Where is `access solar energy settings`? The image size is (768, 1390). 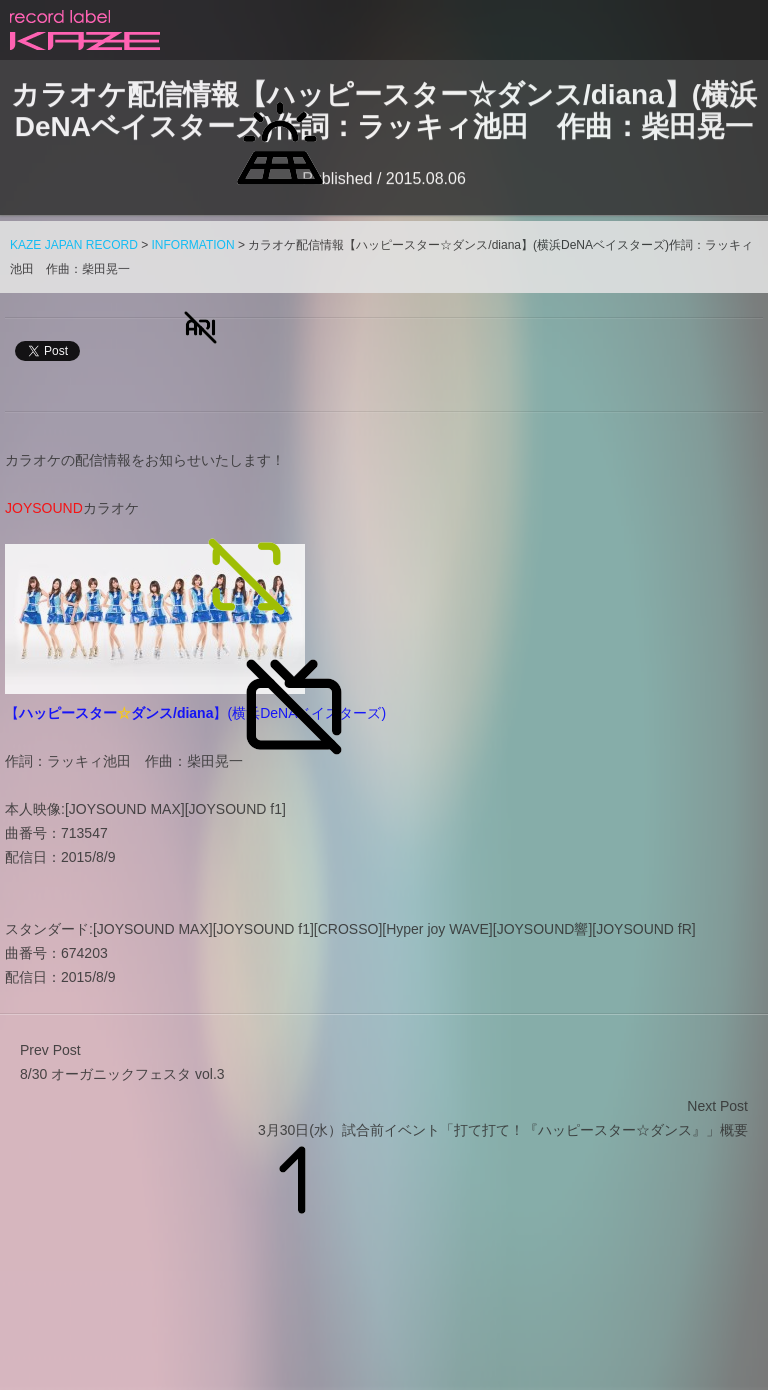 access solar energy settings is located at coordinates (280, 148).